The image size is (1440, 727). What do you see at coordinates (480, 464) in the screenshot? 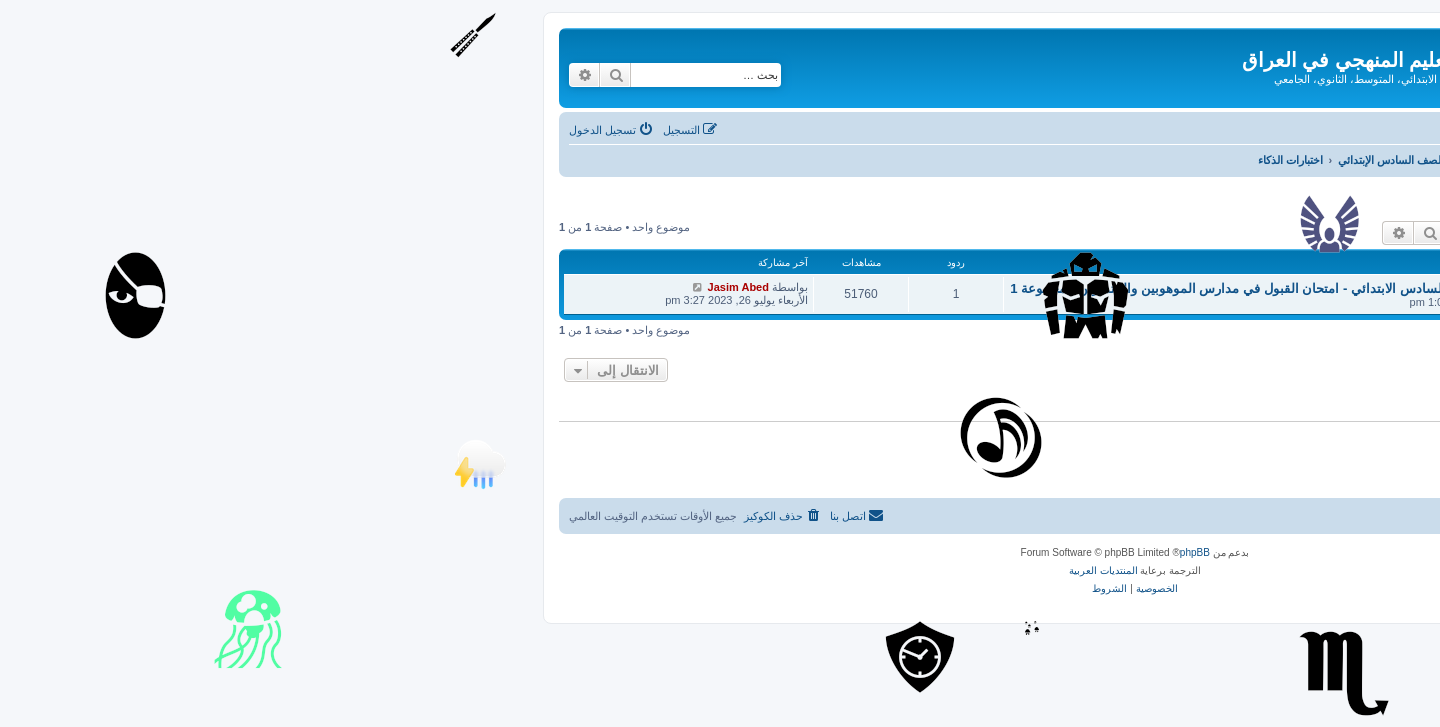
I see `indicates stormy weather conditions` at bounding box center [480, 464].